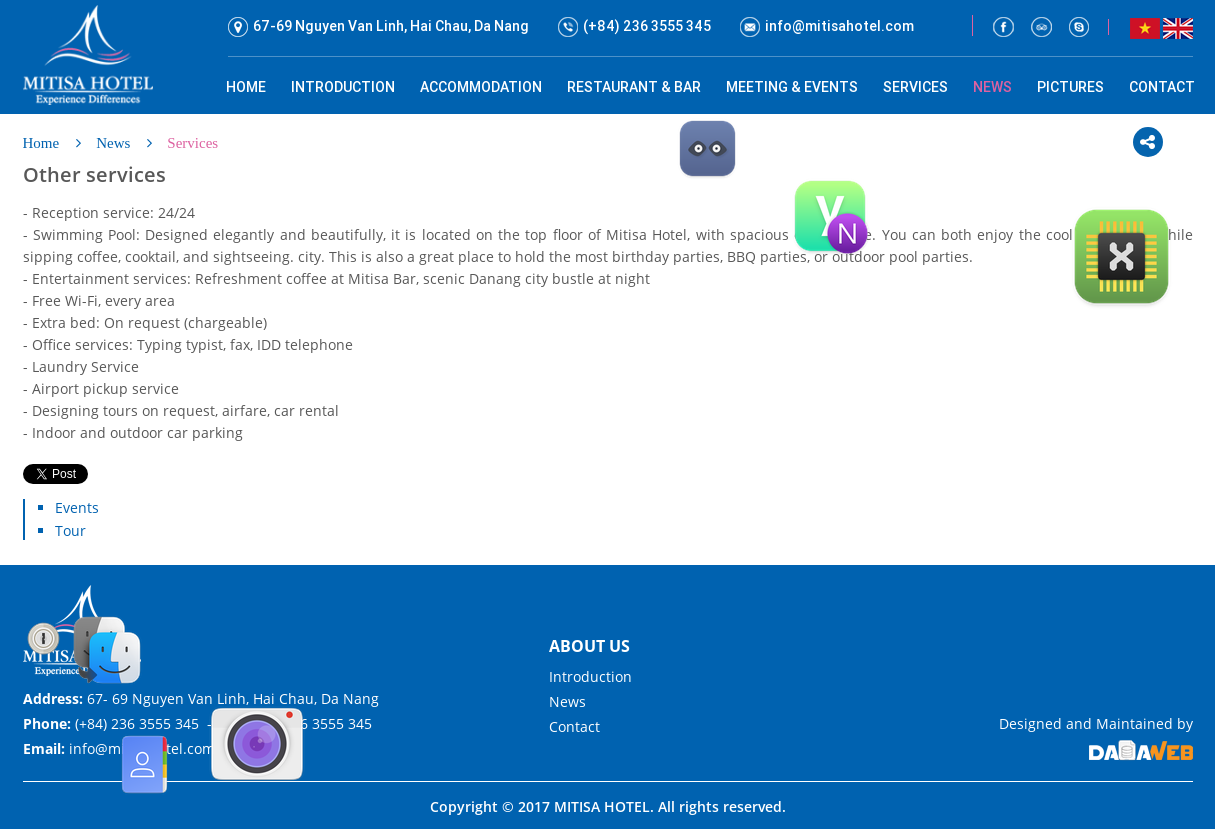 The image size is (1215, 829). I want to click on open mockoon api mocking application, so click(707, 148).